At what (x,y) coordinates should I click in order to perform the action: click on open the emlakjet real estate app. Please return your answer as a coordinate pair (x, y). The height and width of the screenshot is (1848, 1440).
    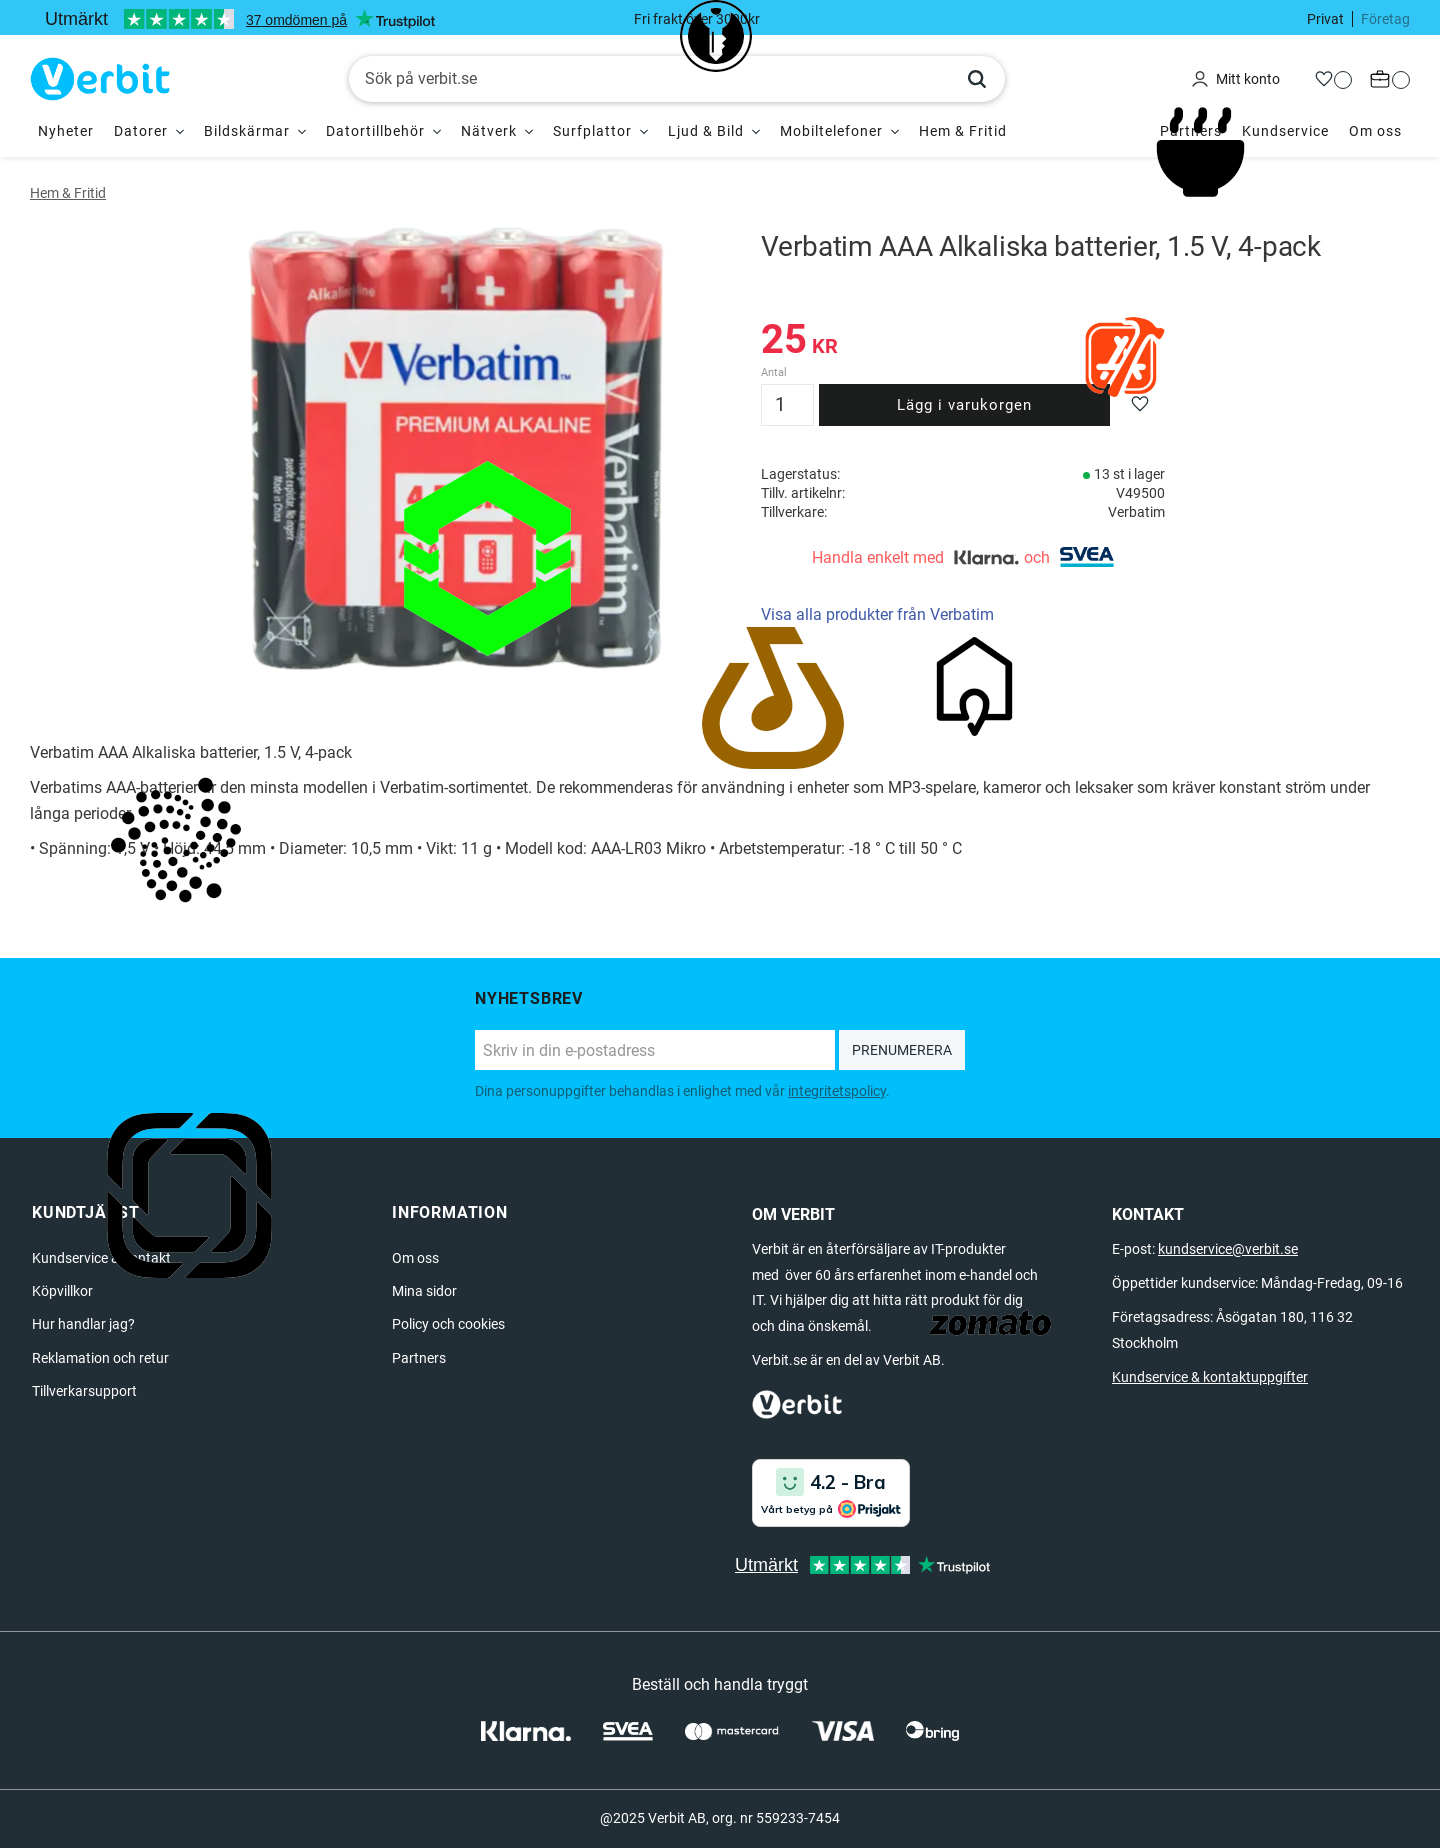
    Looking at the image, I should click on (974, 686).